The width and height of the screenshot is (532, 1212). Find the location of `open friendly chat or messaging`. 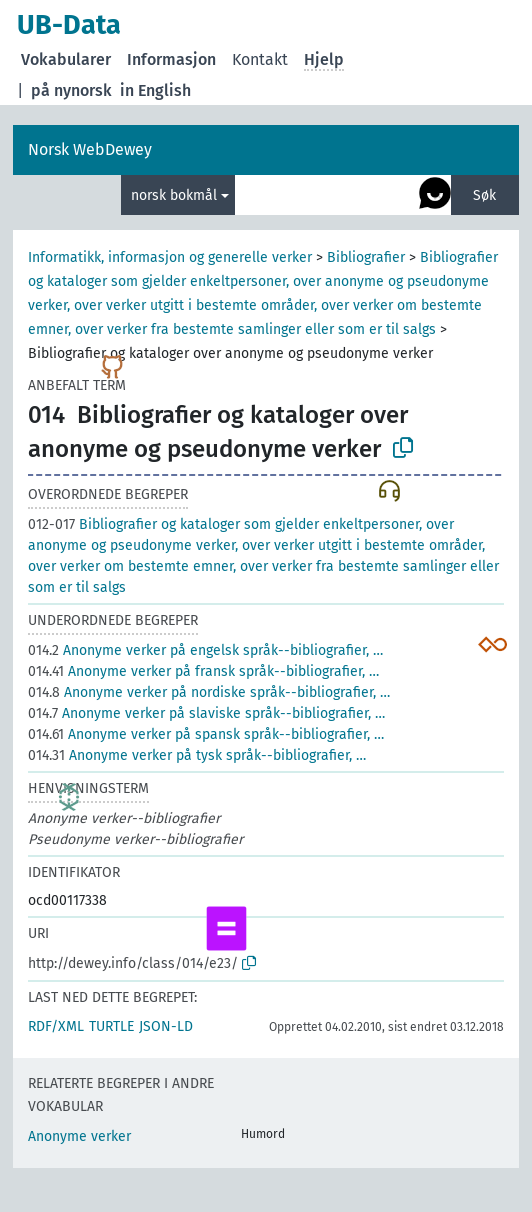

open friendly chat or messaging is located at coordinates (435, 193).